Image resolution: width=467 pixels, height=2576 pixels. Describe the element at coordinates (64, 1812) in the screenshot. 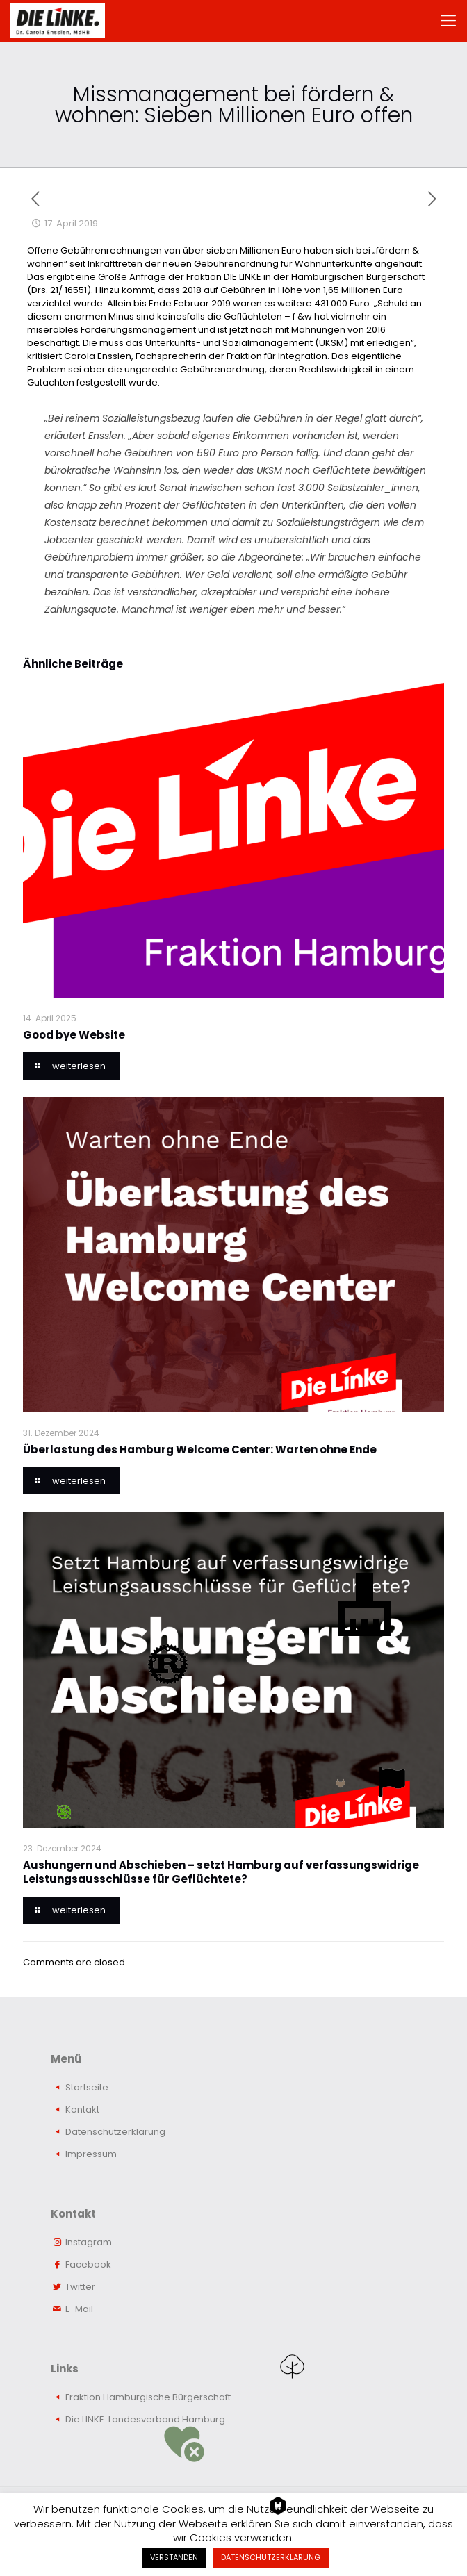

I see `camera aperture disabled` at that location.